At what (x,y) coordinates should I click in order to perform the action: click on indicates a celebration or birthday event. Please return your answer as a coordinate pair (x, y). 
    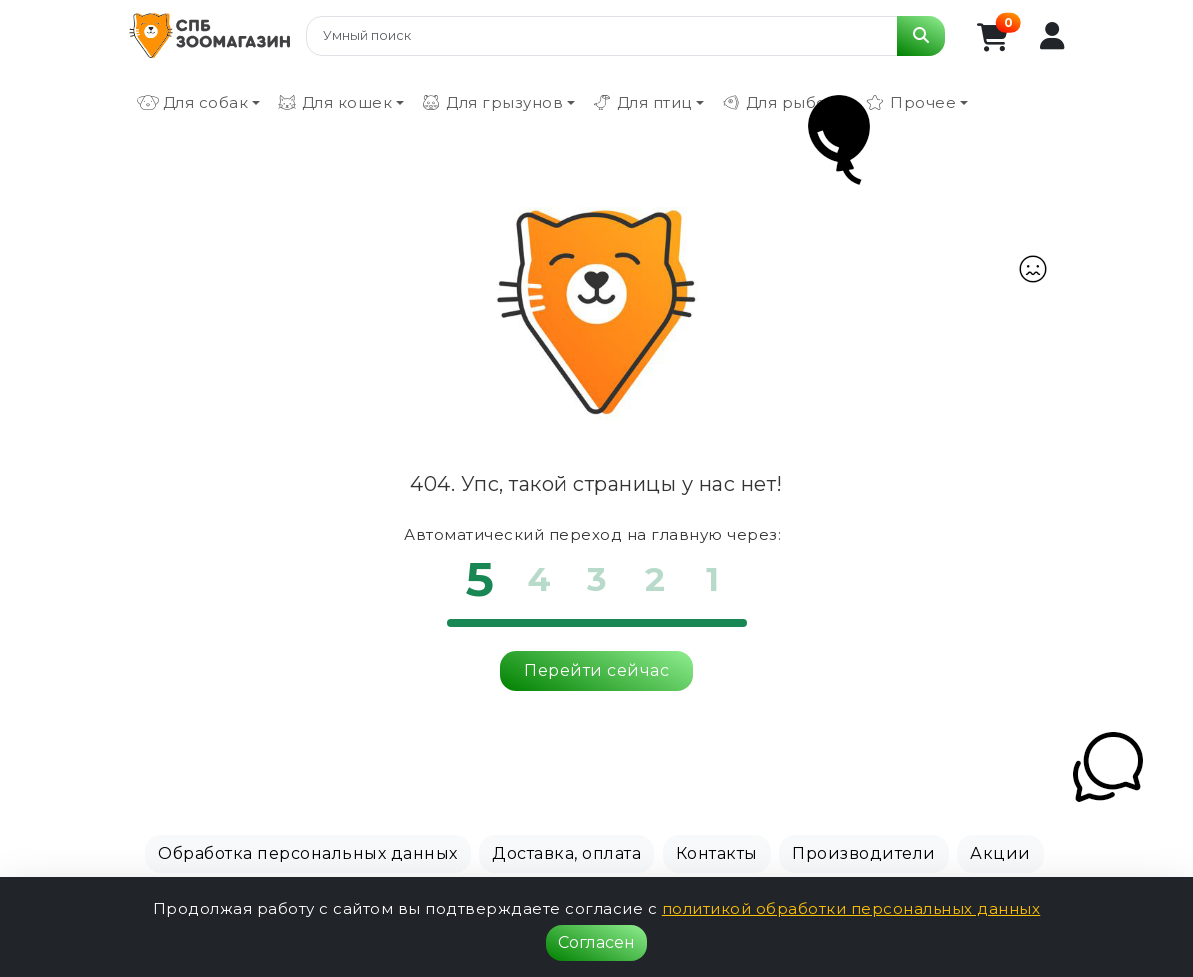
    Looking at the image, I should click on (839, 140).